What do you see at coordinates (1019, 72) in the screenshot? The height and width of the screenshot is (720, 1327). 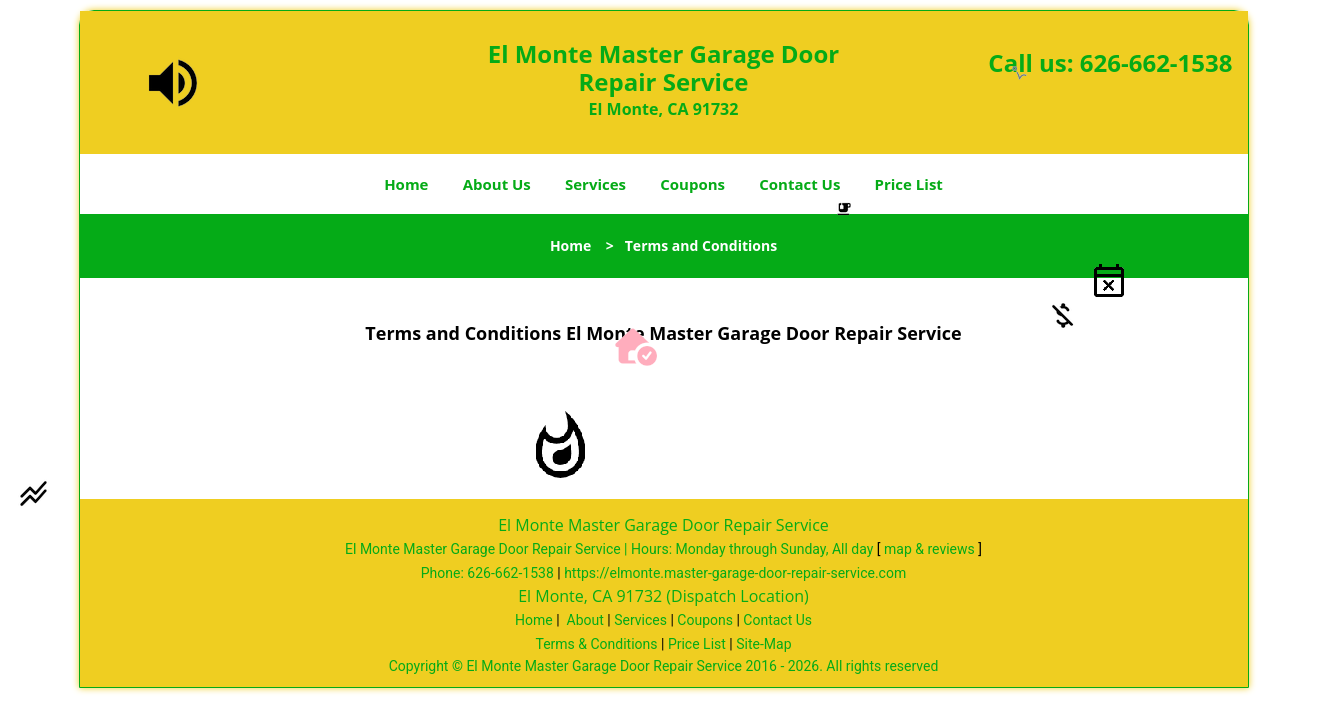 I see `undo or go back to previous state` at bounding box center [1019, 72].